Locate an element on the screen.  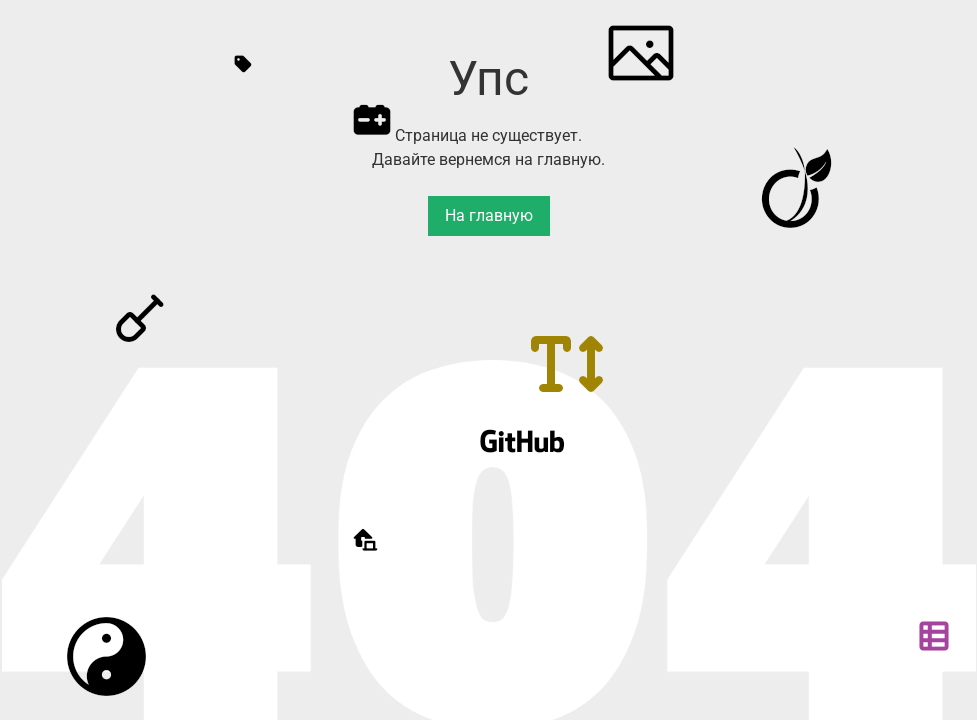
check vehicle battery status is located at coordinates (372, 121).